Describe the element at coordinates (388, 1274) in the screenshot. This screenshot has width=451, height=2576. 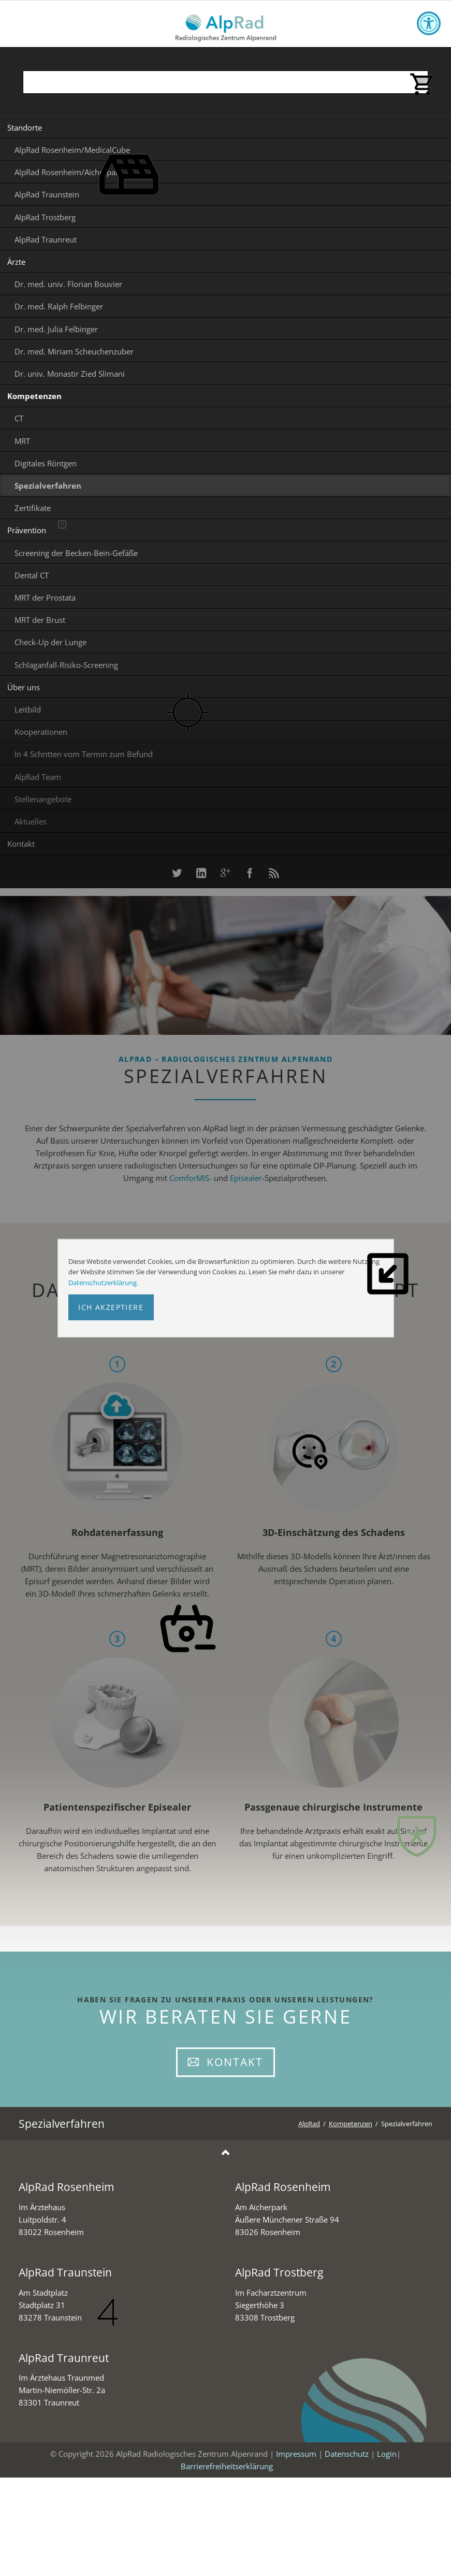
I see `navigate to bottom-left corner` at that location.